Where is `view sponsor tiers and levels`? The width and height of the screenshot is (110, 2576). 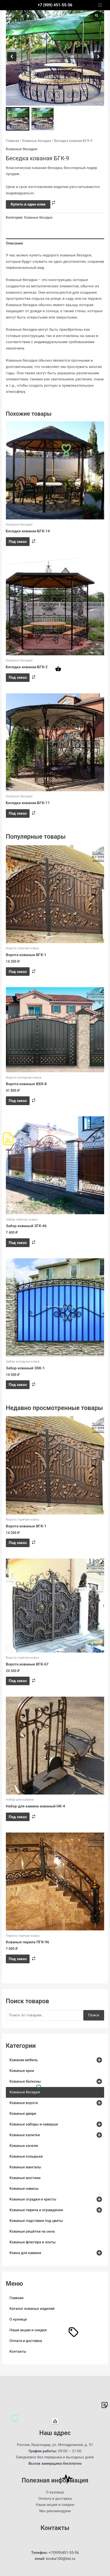
view sponsor tiers and levels is located at coordinates (66, 450).